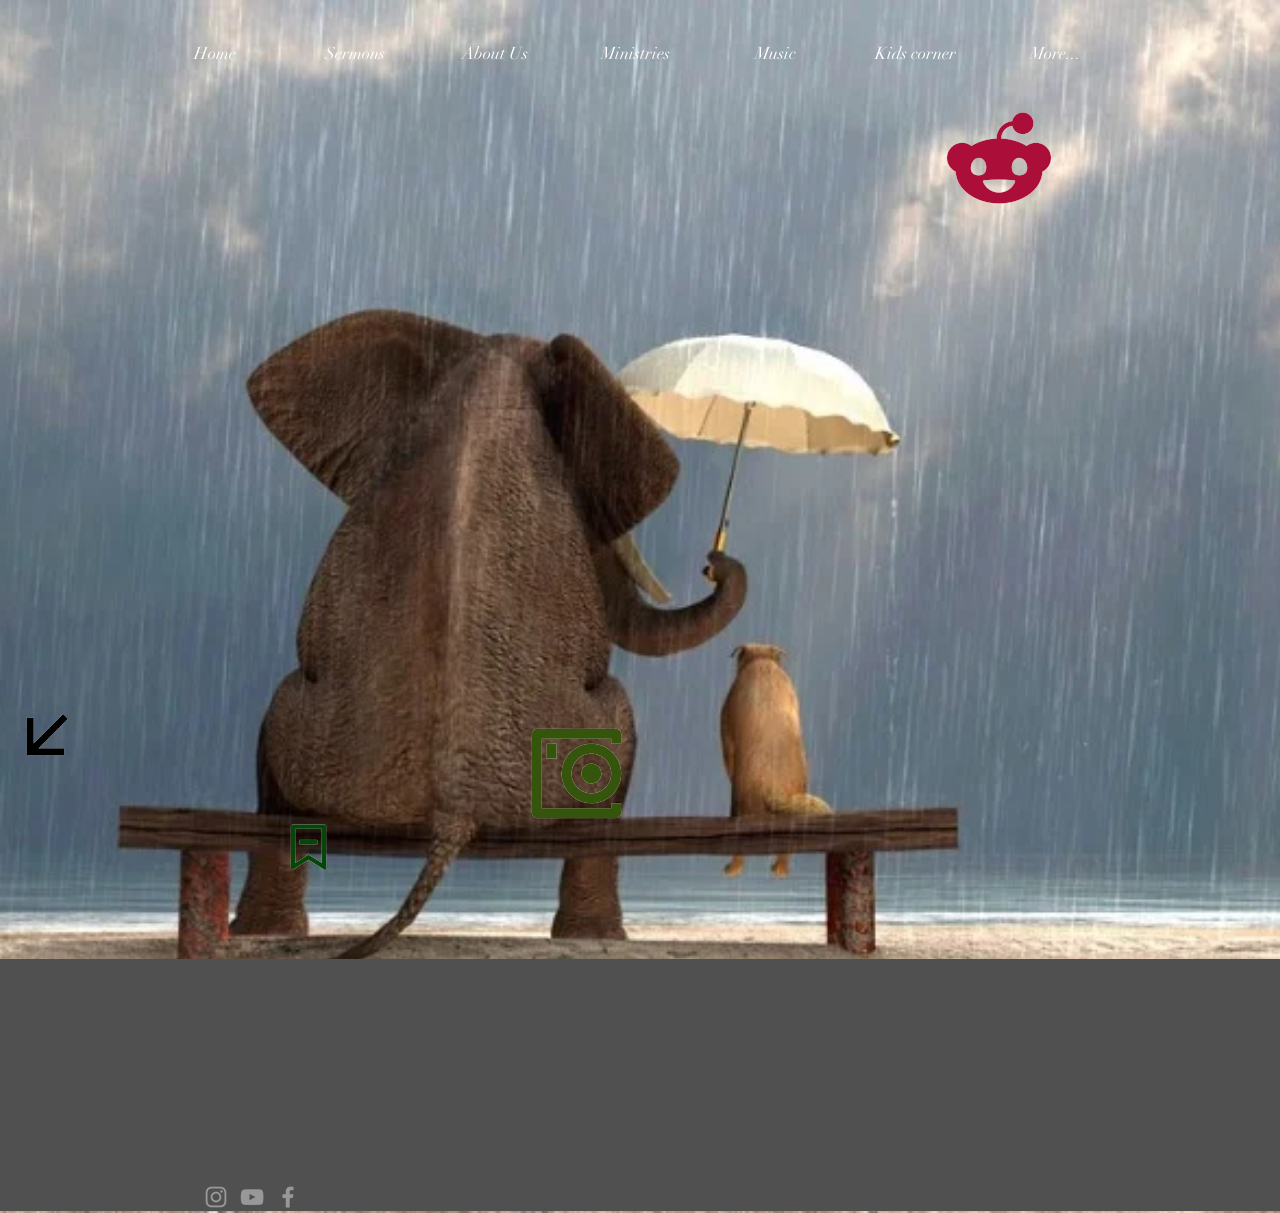  I want to click on open the reddit app, so click(999, 158).